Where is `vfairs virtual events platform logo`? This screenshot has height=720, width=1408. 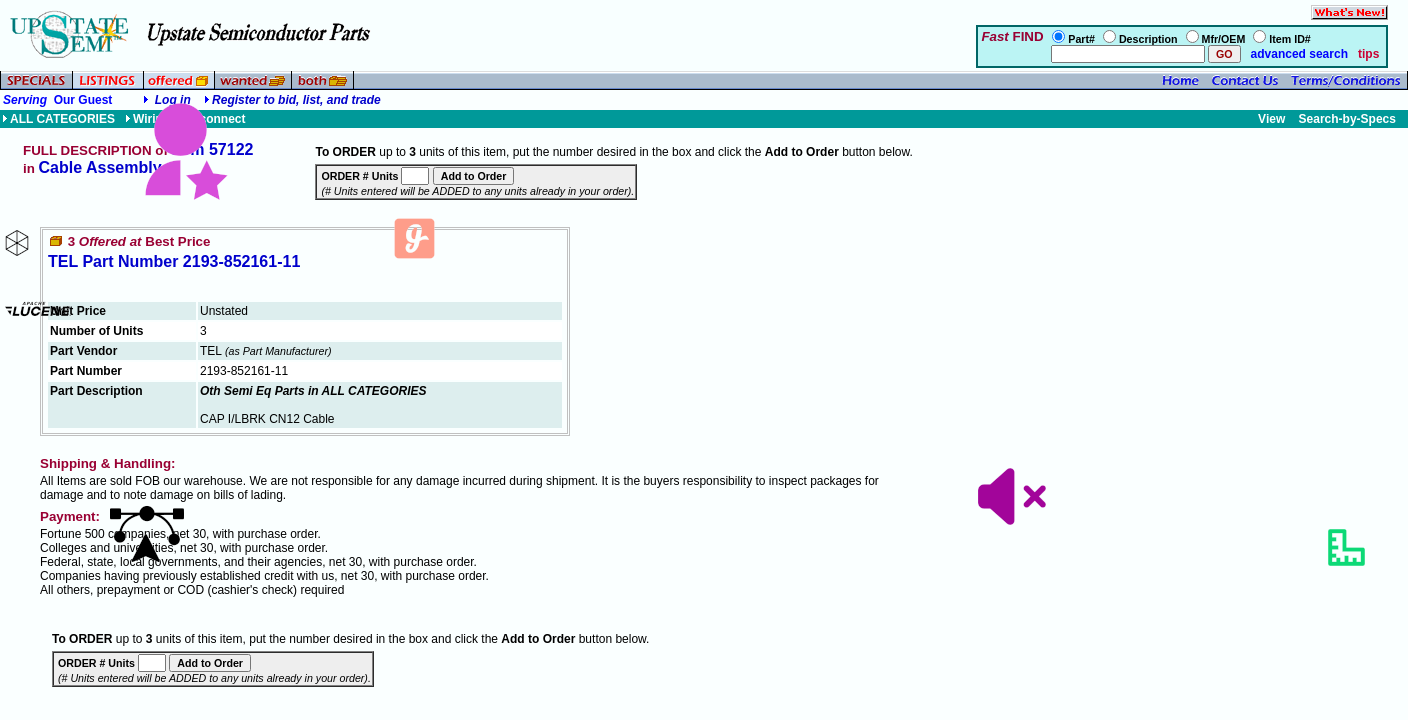
vfairs virtual events platform logo is located at coordinates (17, 243).